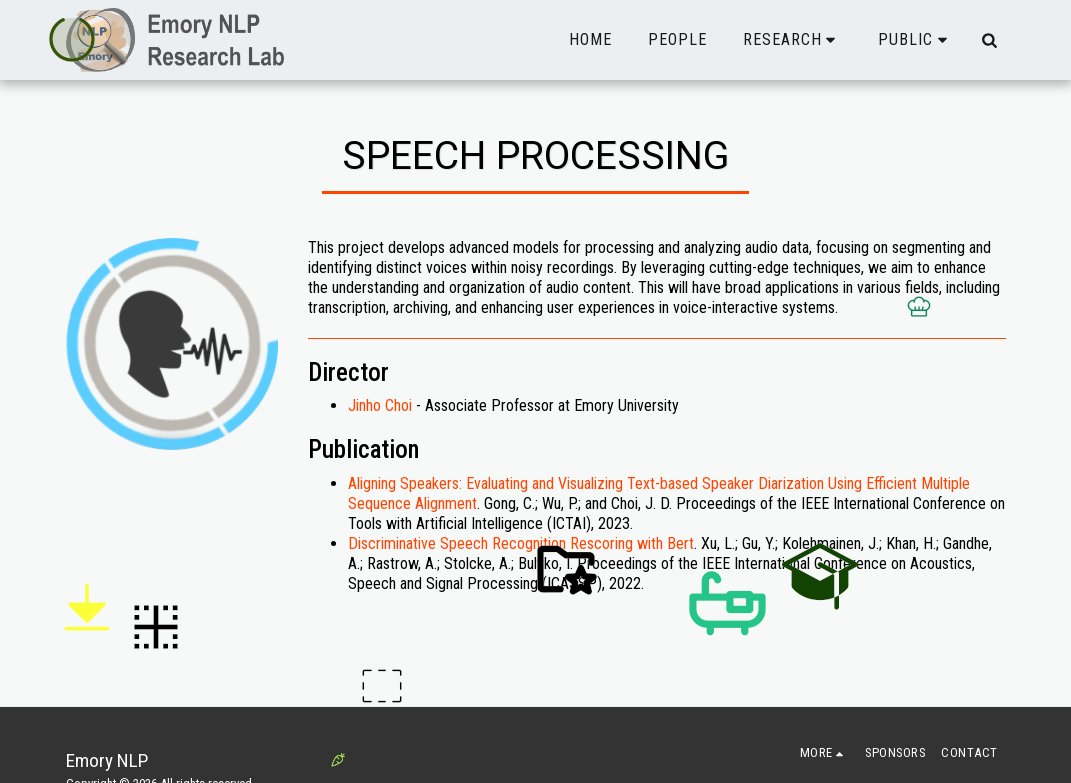 The height and width of the screenshot is (783, 1071). What do you see at coordinates (566, 568) in the screenshot?
I see `access starred or favorite folders` at bounding box center [566, 568].